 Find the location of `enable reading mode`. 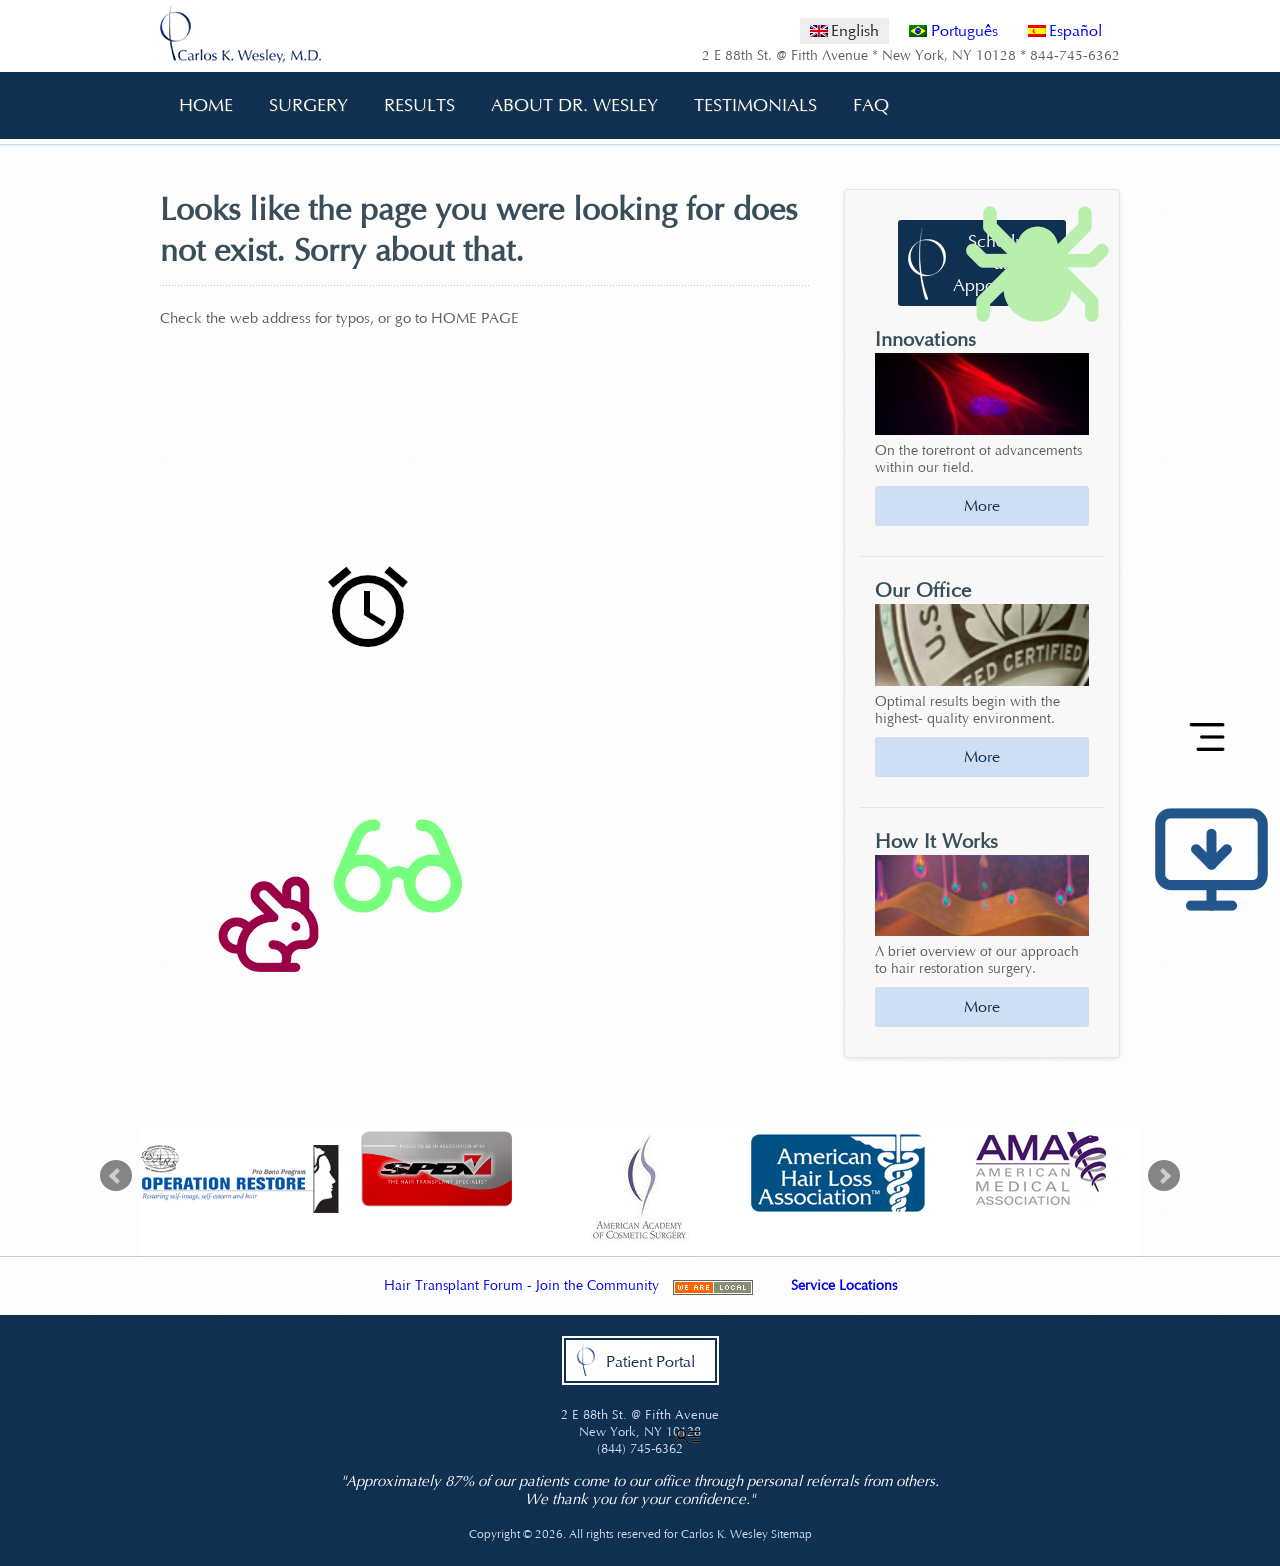

enable reading mode is located at coordinates (398, 866).